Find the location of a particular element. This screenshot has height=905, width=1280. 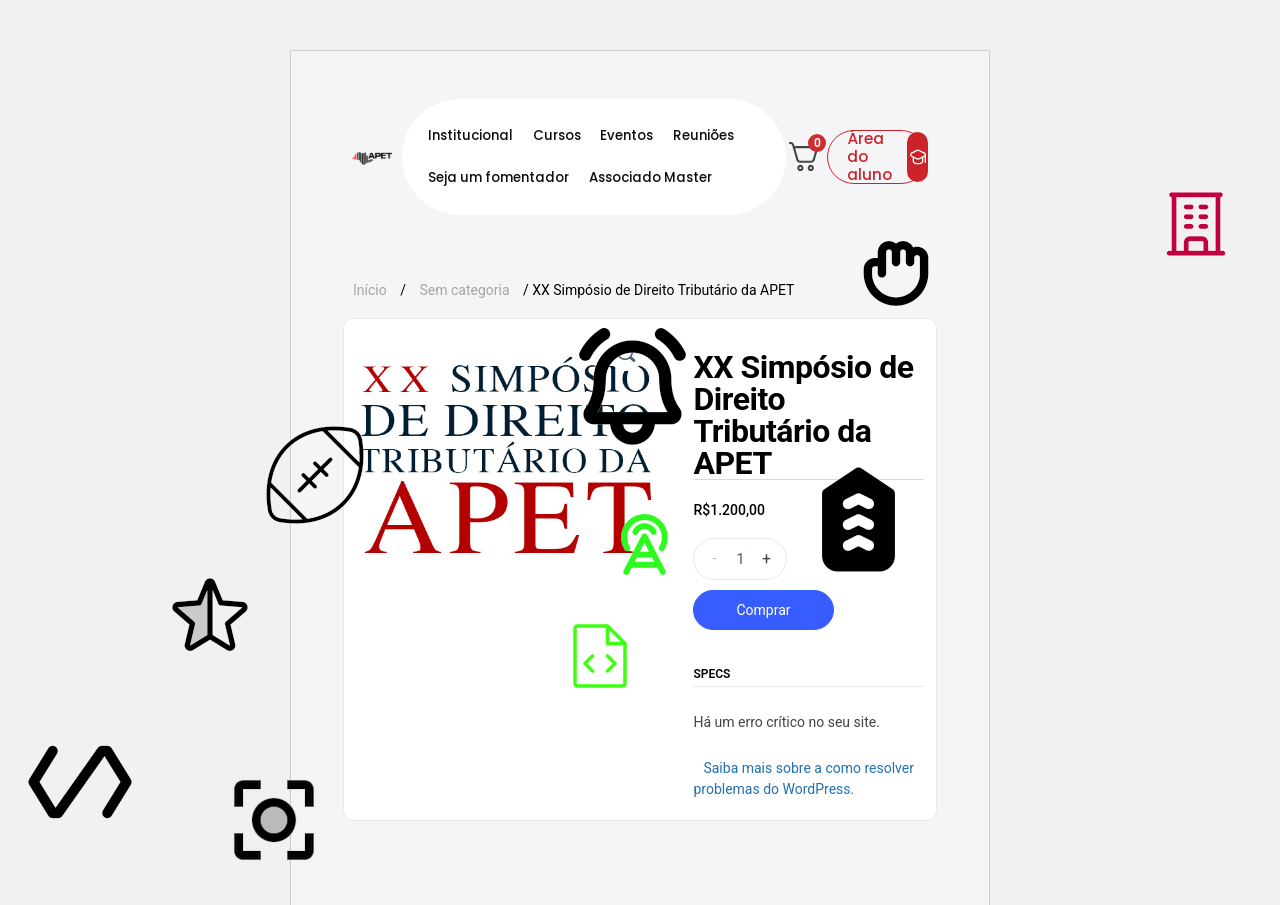

center focus point for camera or image capture is located at coordinates (274, 820).